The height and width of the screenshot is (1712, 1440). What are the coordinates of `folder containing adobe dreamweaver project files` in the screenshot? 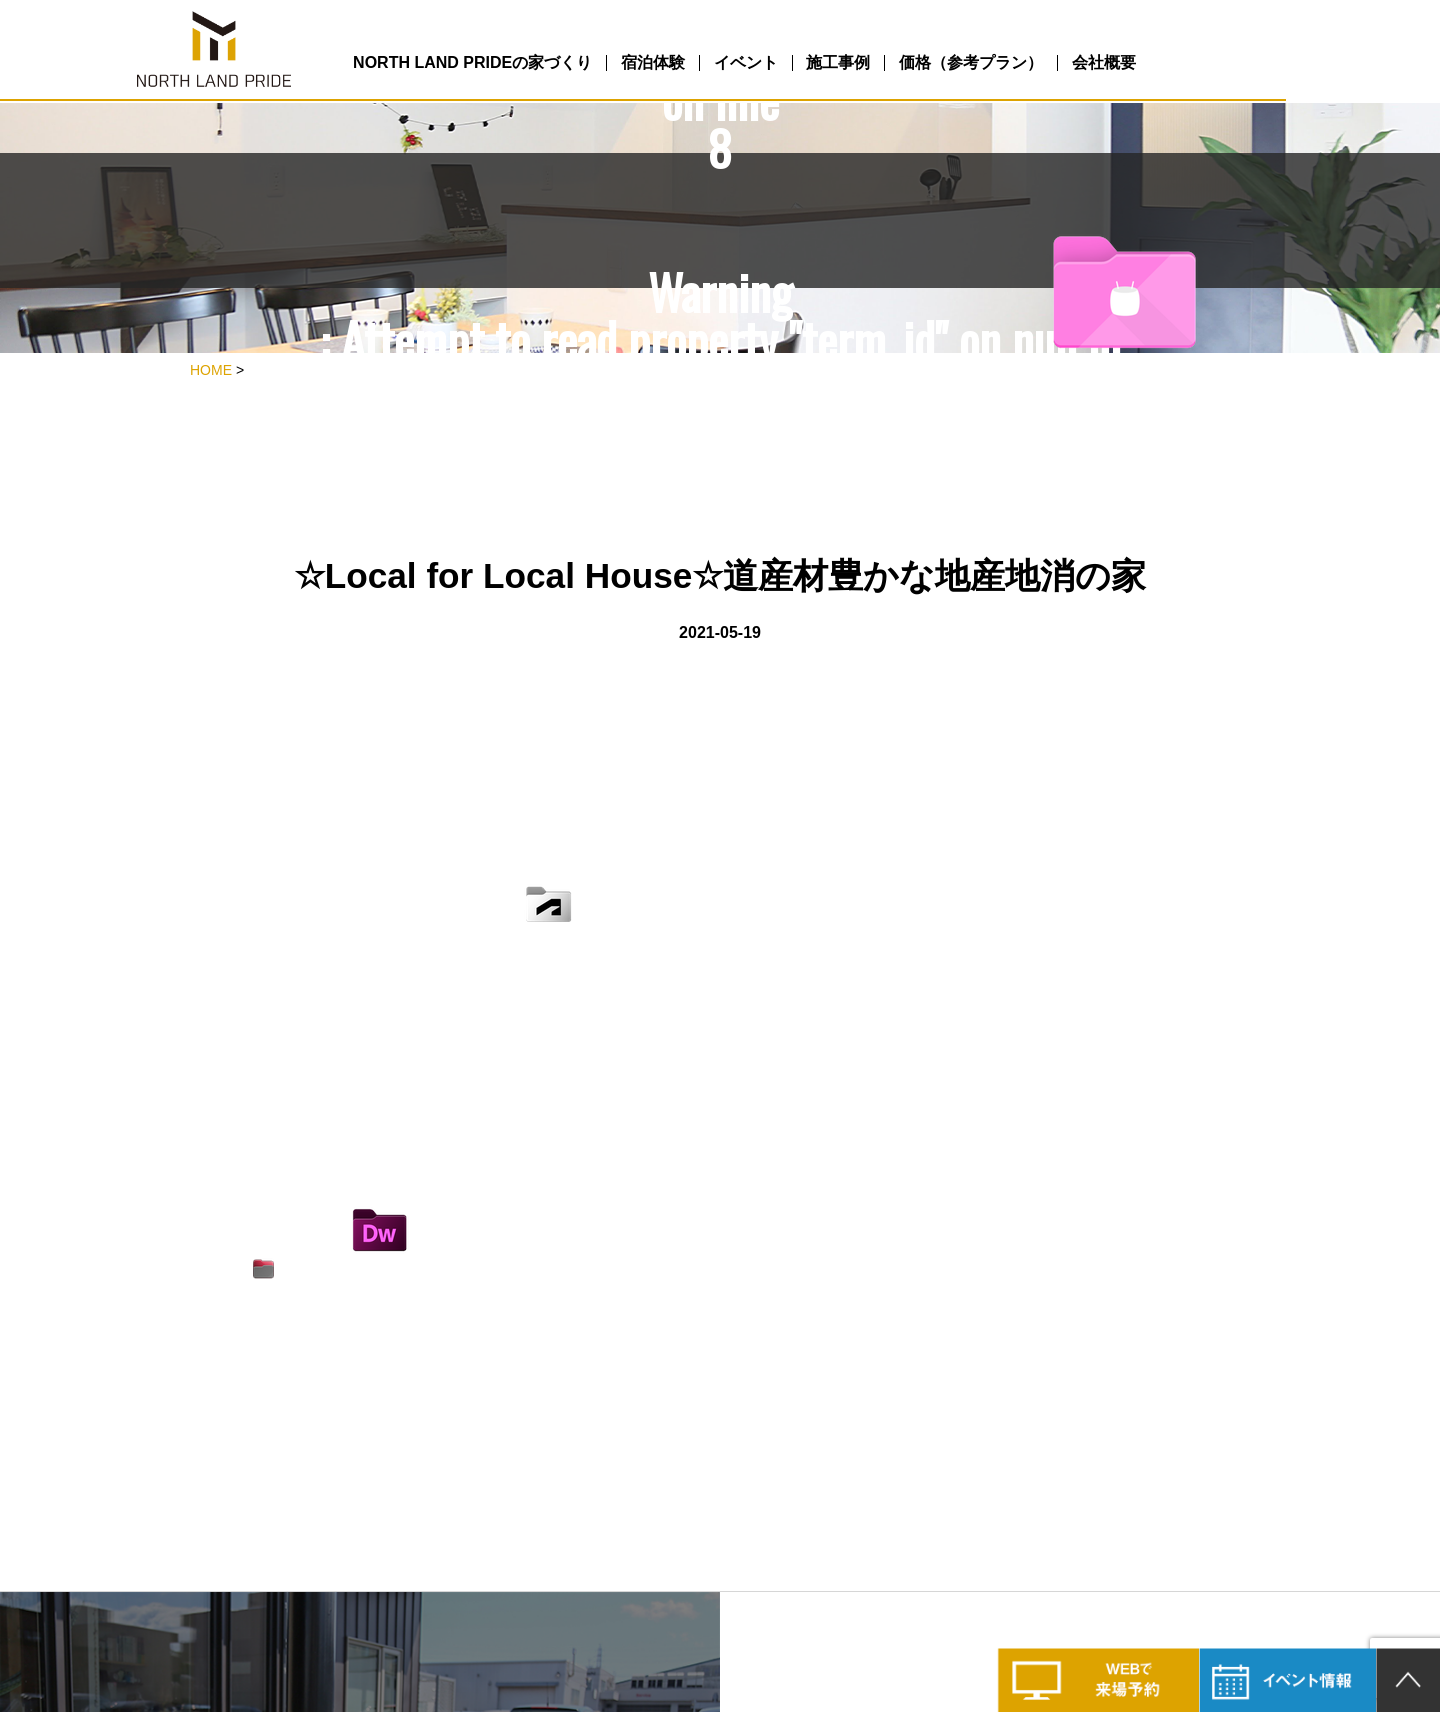 It's located at (379, 1231).